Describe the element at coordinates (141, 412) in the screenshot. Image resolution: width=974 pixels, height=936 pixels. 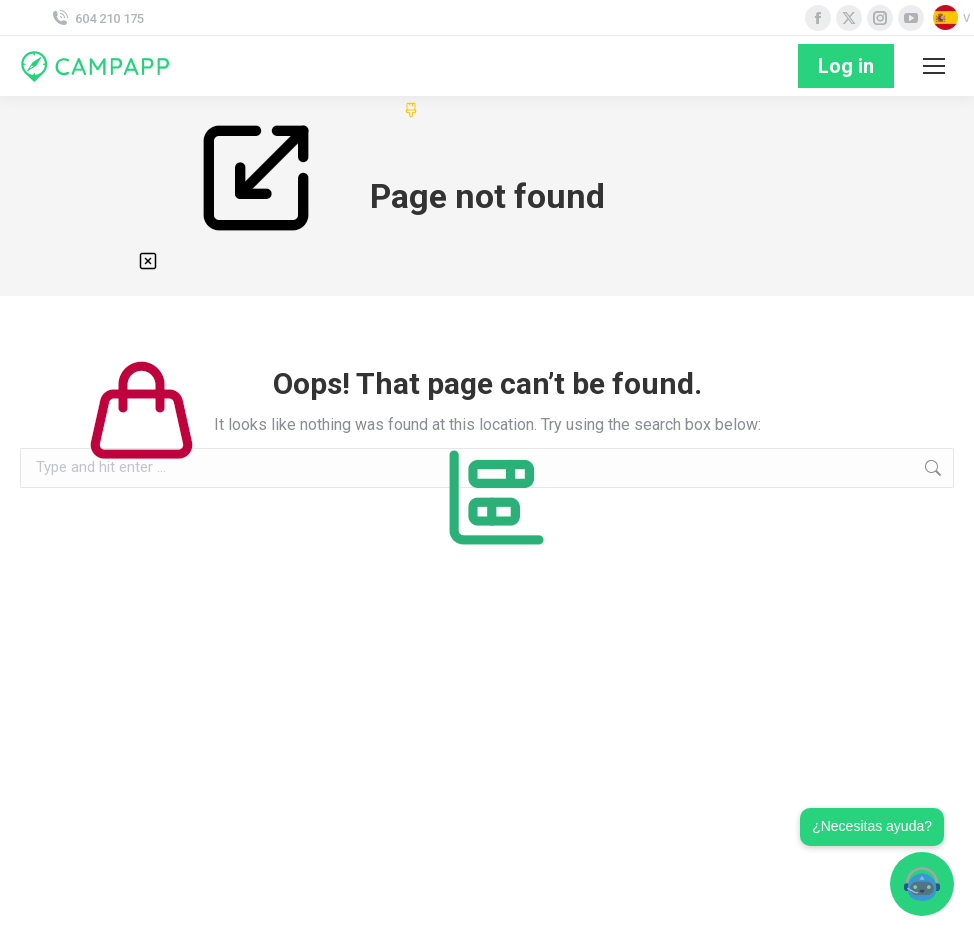
I see `view your shopping bag` at that location.